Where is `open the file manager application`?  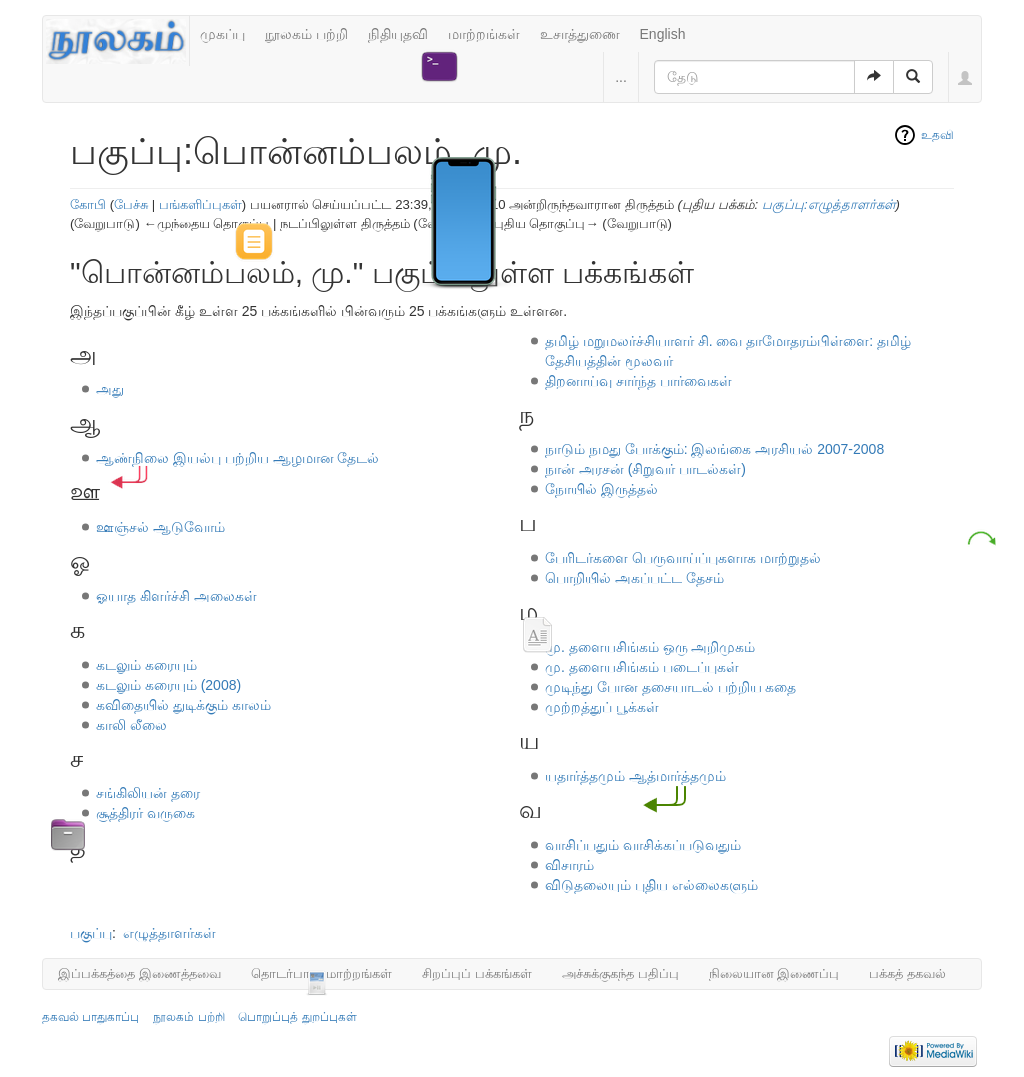
open the file manager application is located at coordinates (68, 834).